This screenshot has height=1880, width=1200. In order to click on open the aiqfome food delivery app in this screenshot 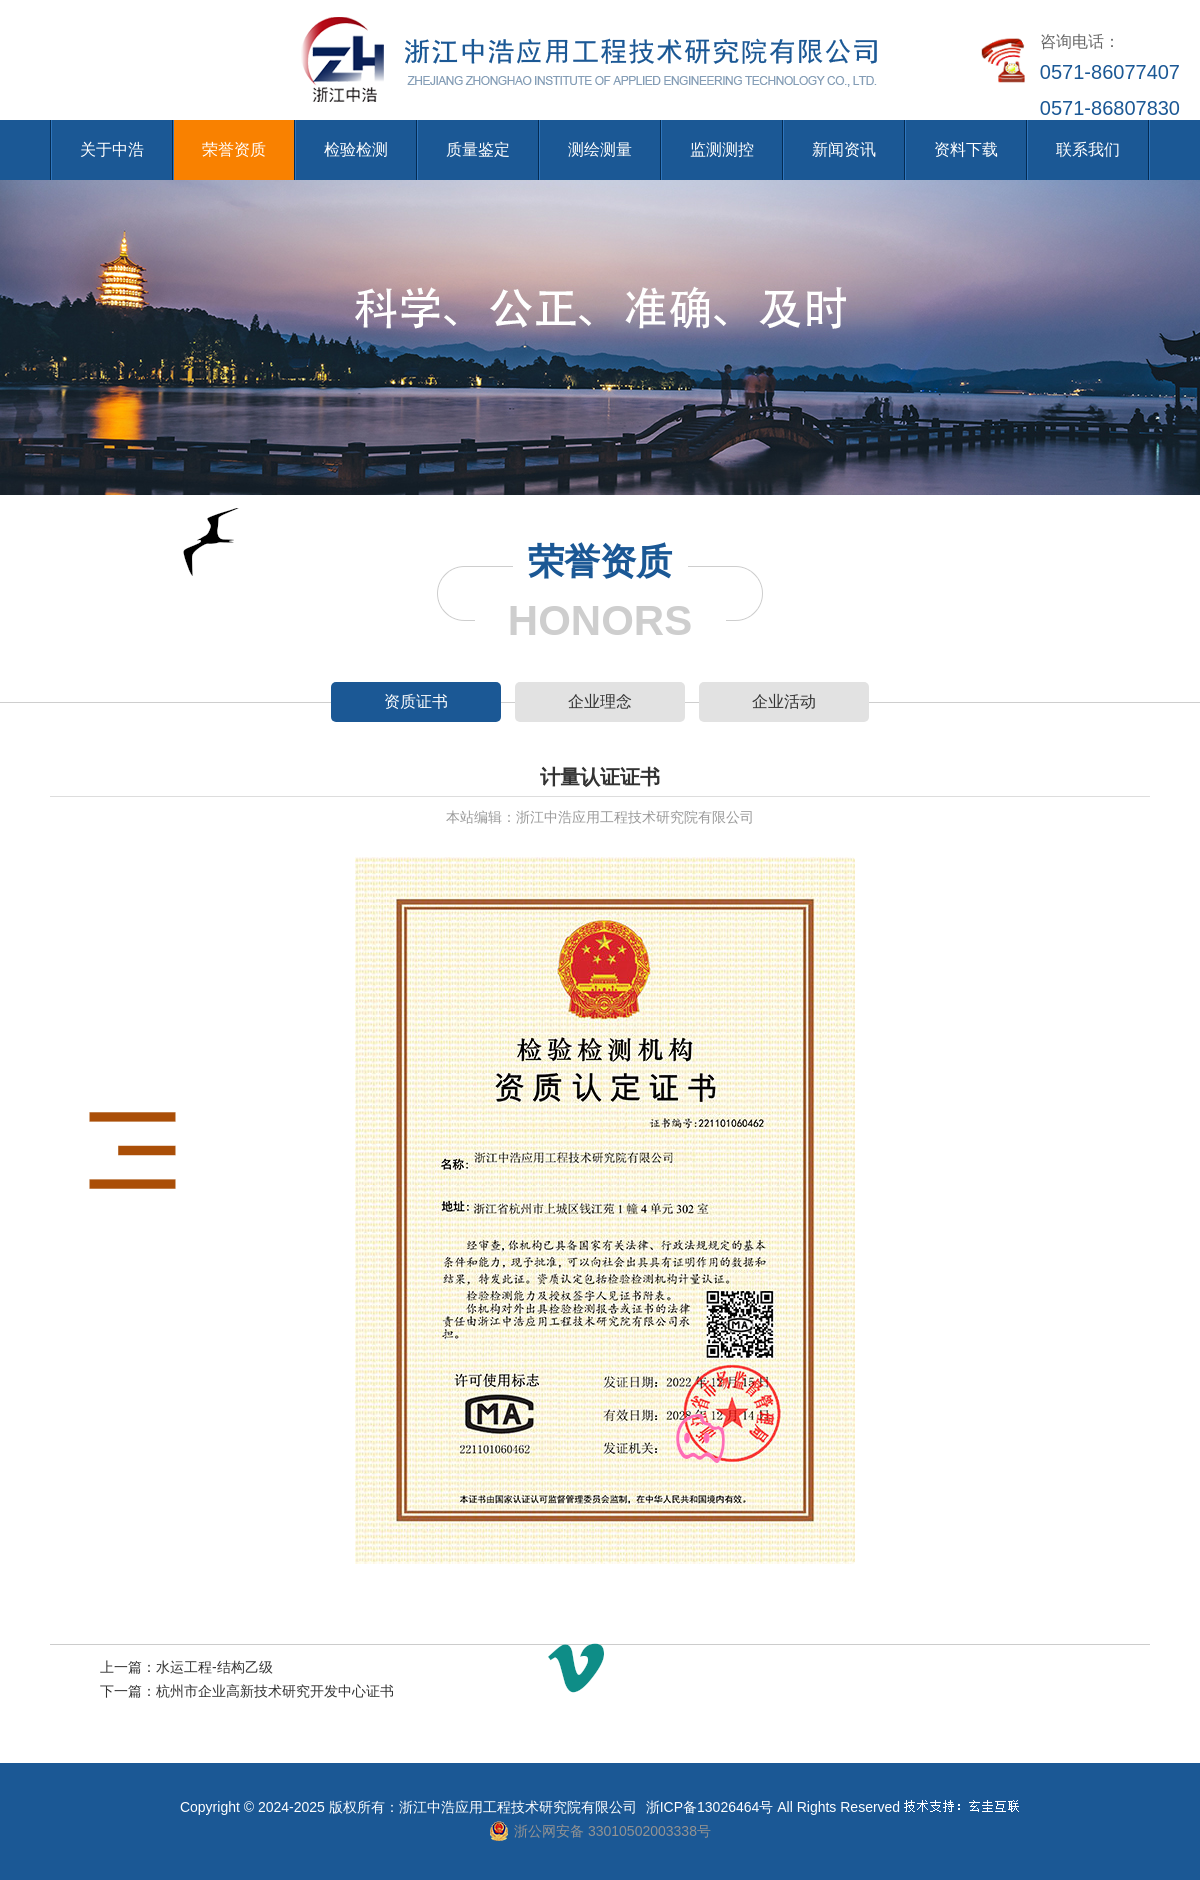, I will do `click(700, 1438)`.